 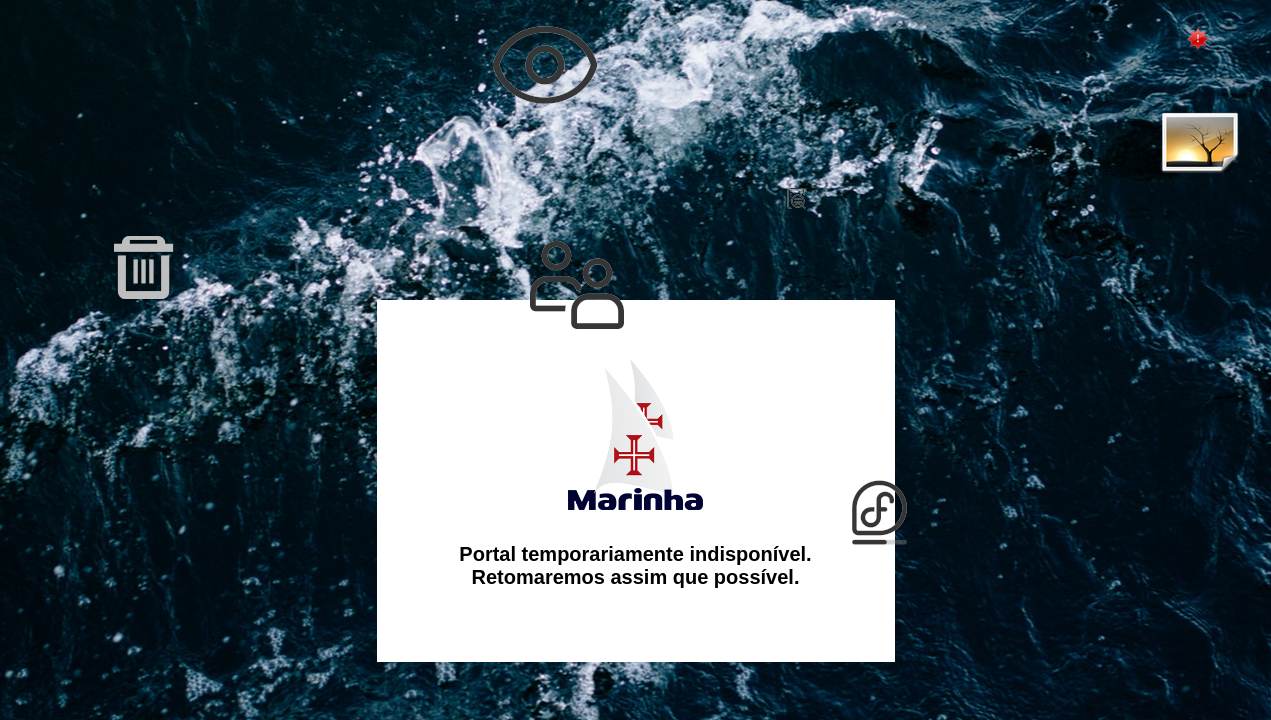 I want to click on indicates an image file type, so click(x=1200, y=144).